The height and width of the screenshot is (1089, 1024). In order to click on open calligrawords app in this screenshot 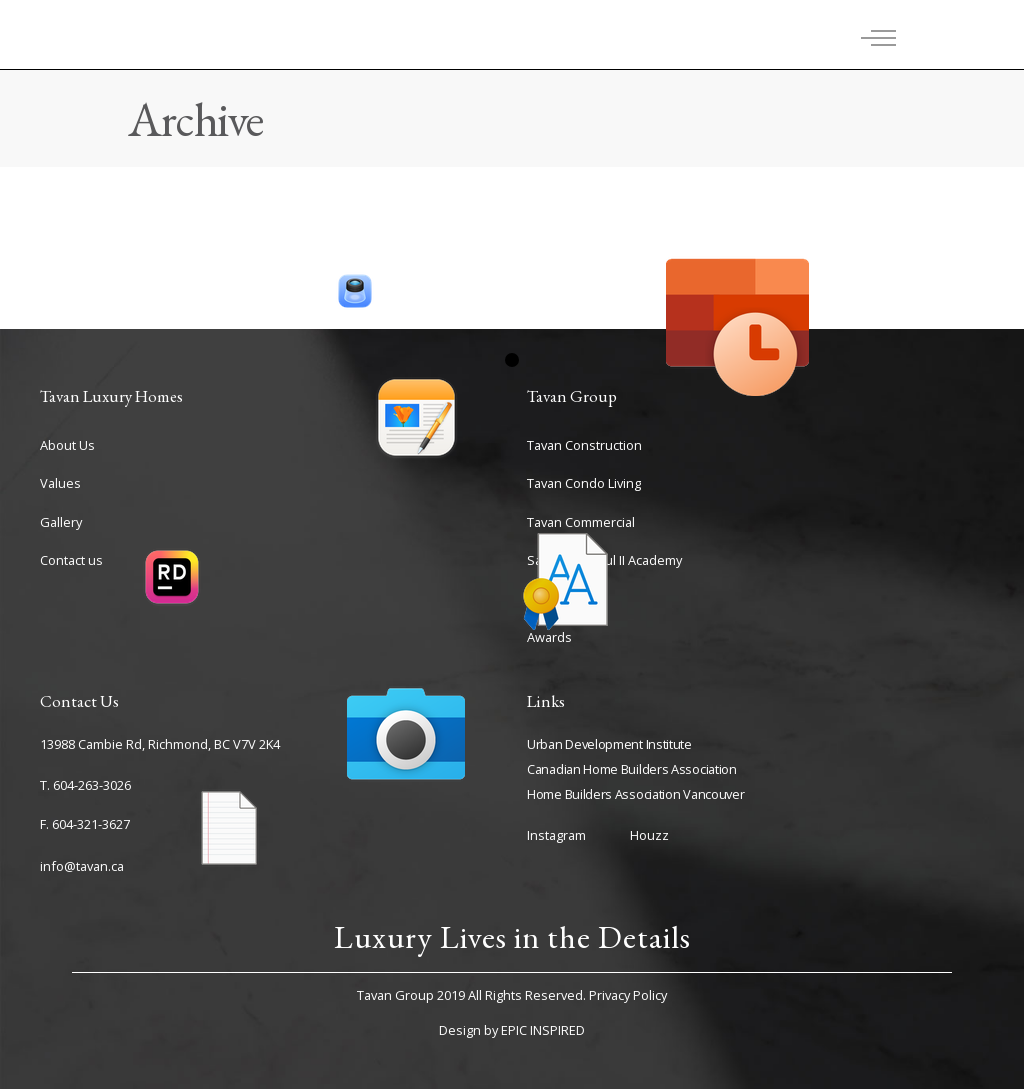, I will do `click(416, 417)`.